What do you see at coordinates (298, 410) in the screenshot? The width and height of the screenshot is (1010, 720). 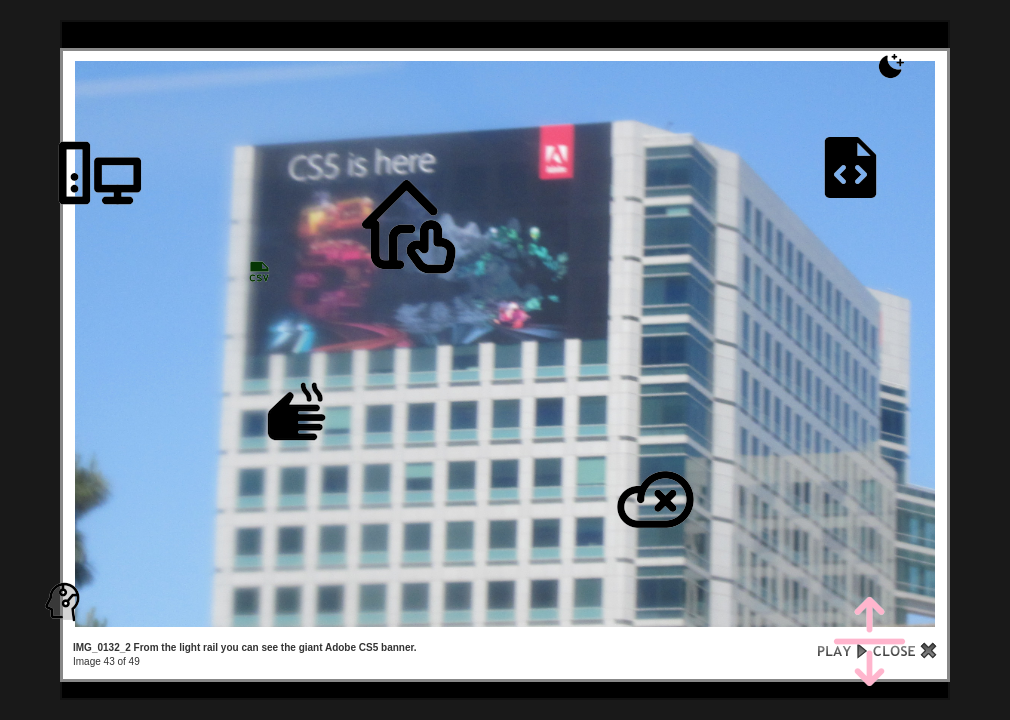 I see `activate hand dryer` at bounding box center [298, 410].